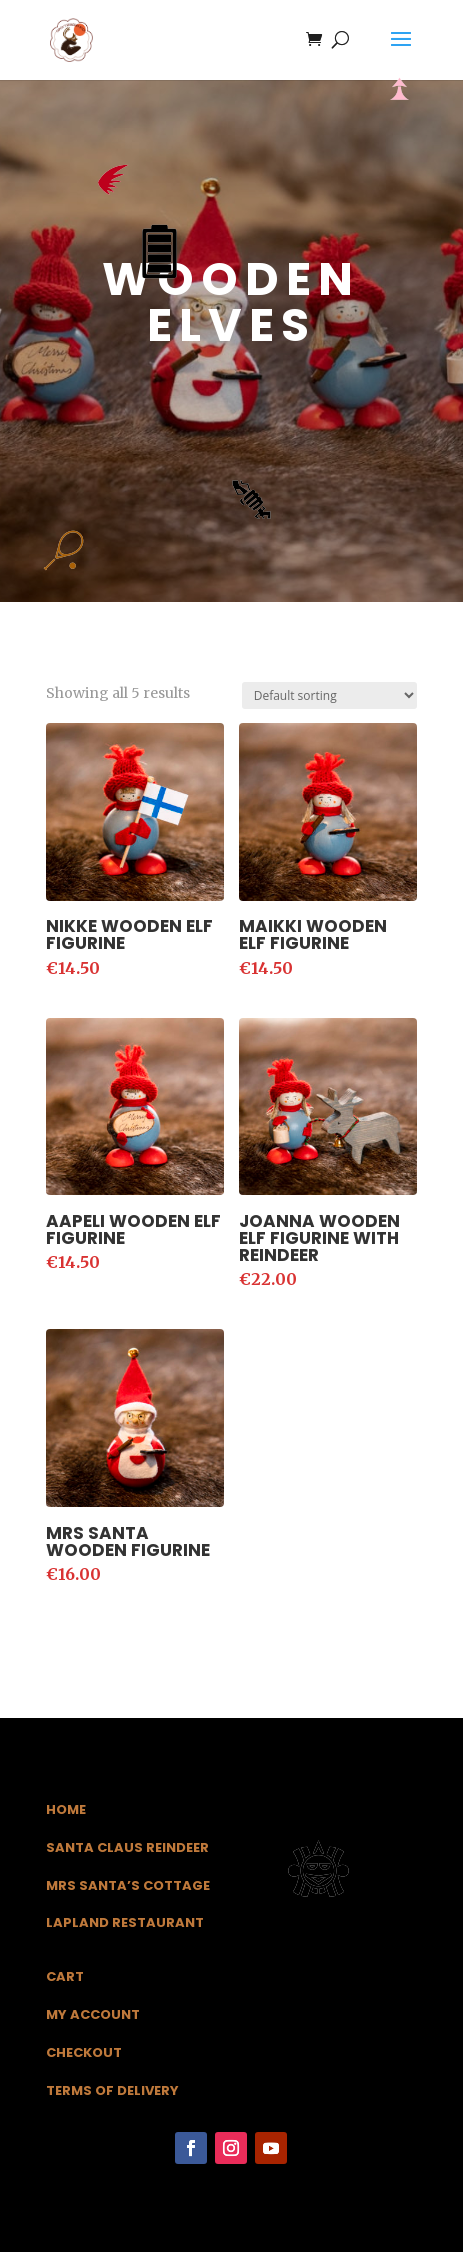  I want to click on view aztec or mesoamerican themed content, so click(318, 1868).